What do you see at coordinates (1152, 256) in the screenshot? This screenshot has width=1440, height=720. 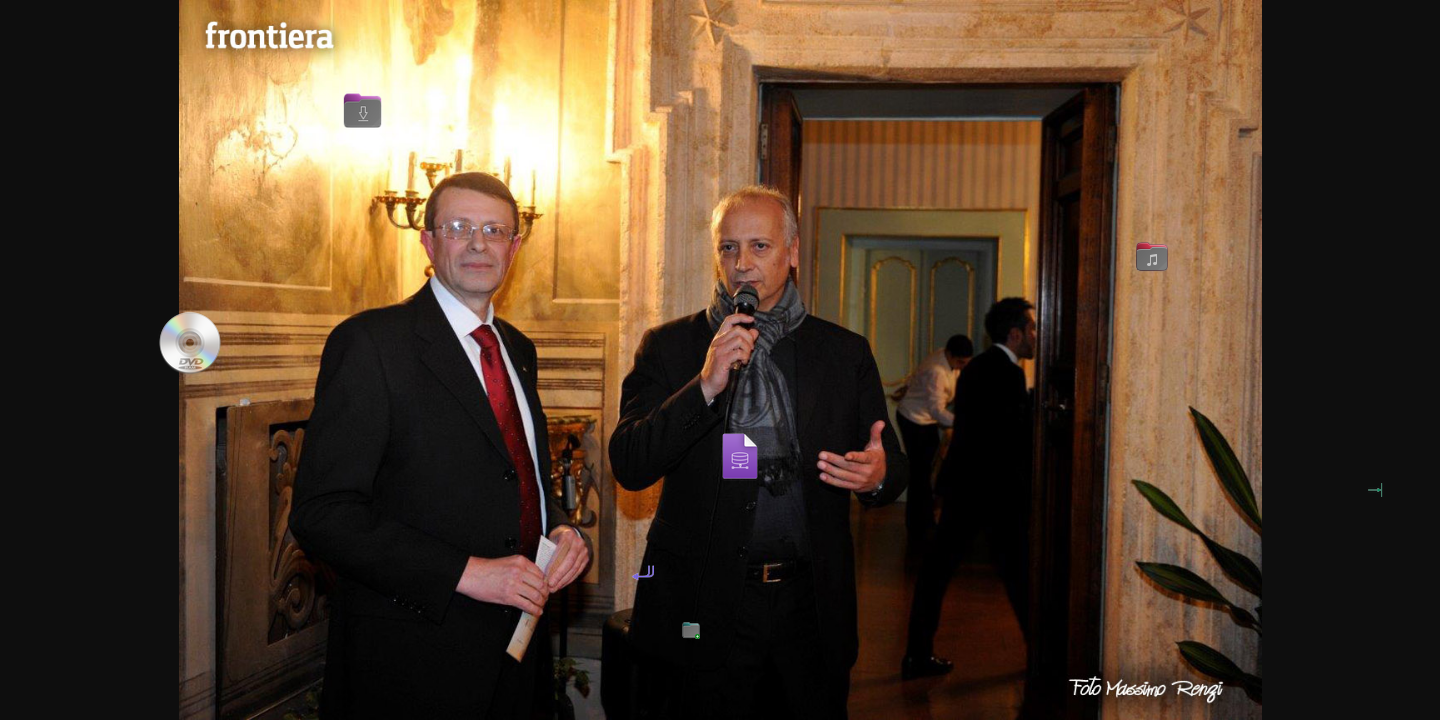 I see `open your music folder` at bounding box center [1152, 256].